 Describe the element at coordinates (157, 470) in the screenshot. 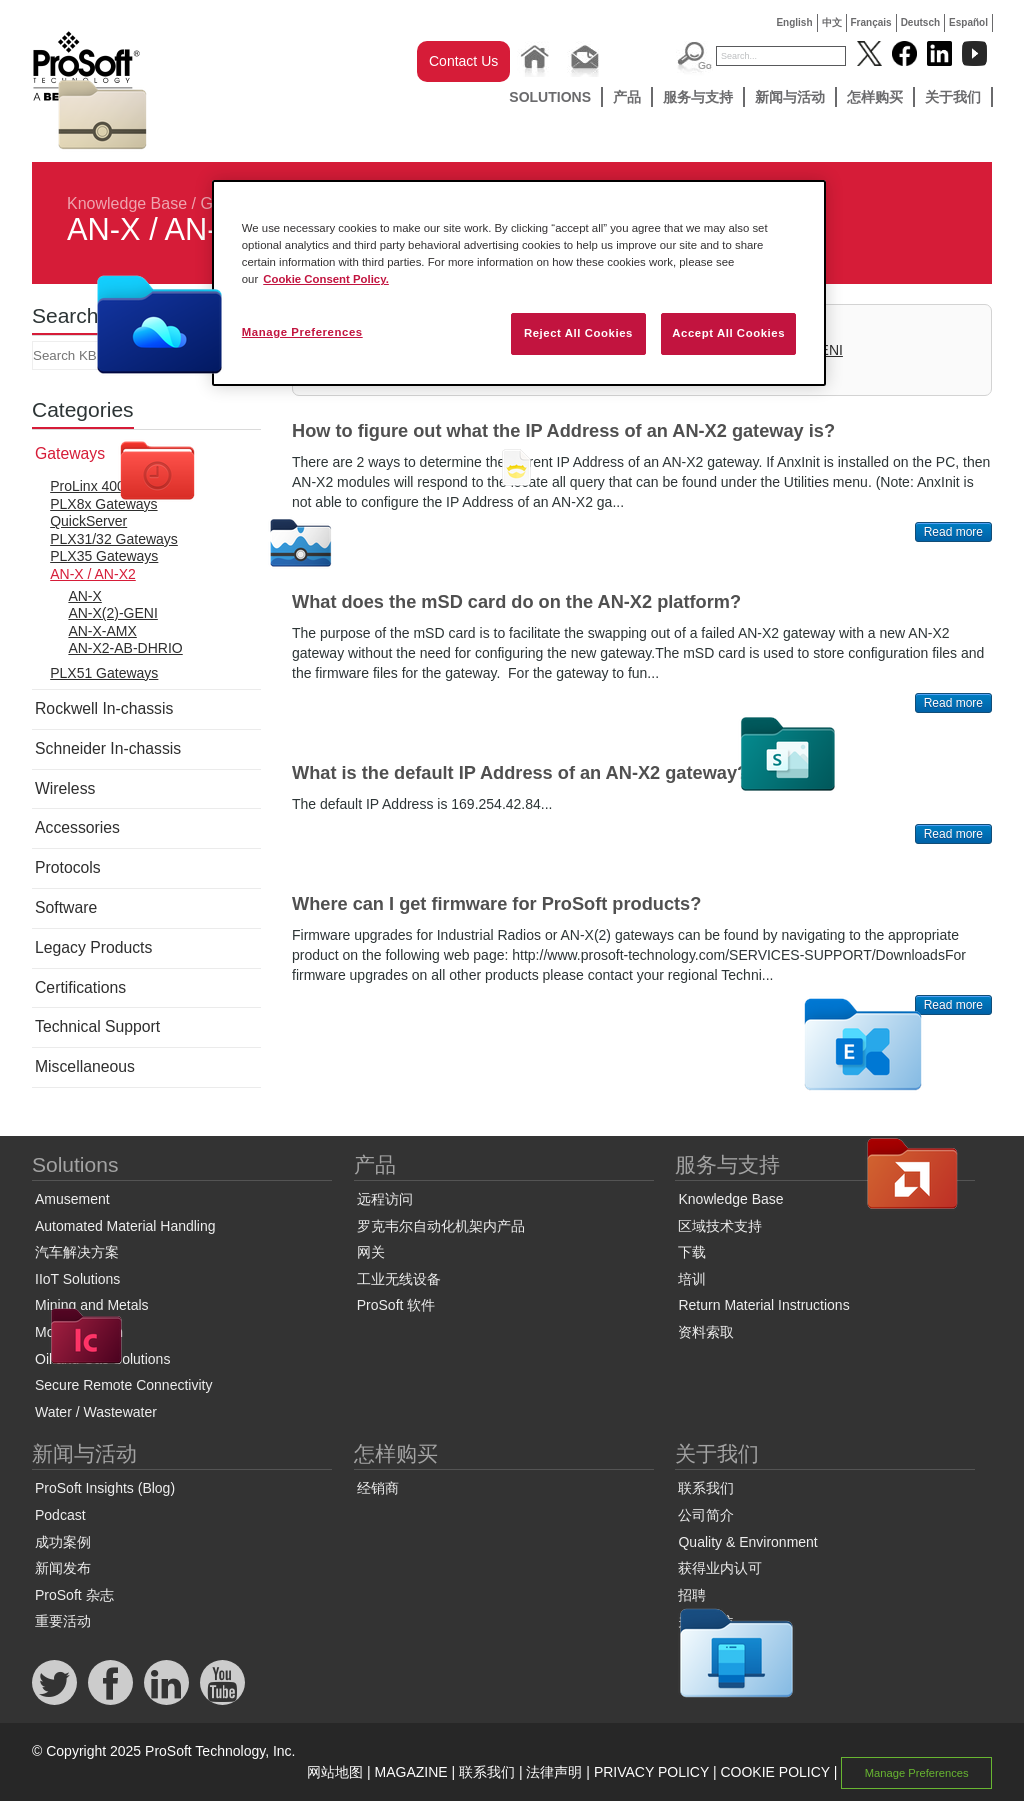

I see `access temporary files folder` at that location.